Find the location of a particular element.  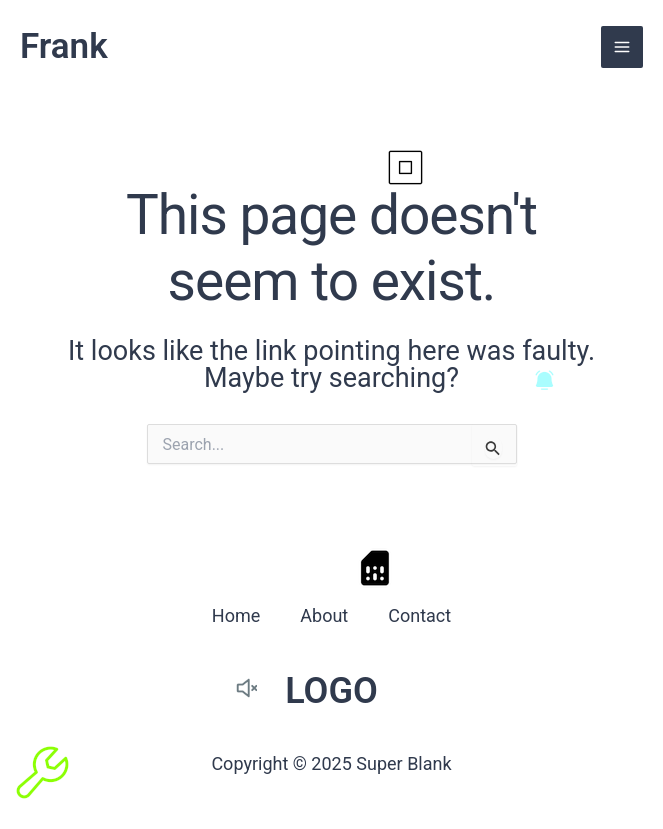

mute audio is located at coordinates (246, 688).